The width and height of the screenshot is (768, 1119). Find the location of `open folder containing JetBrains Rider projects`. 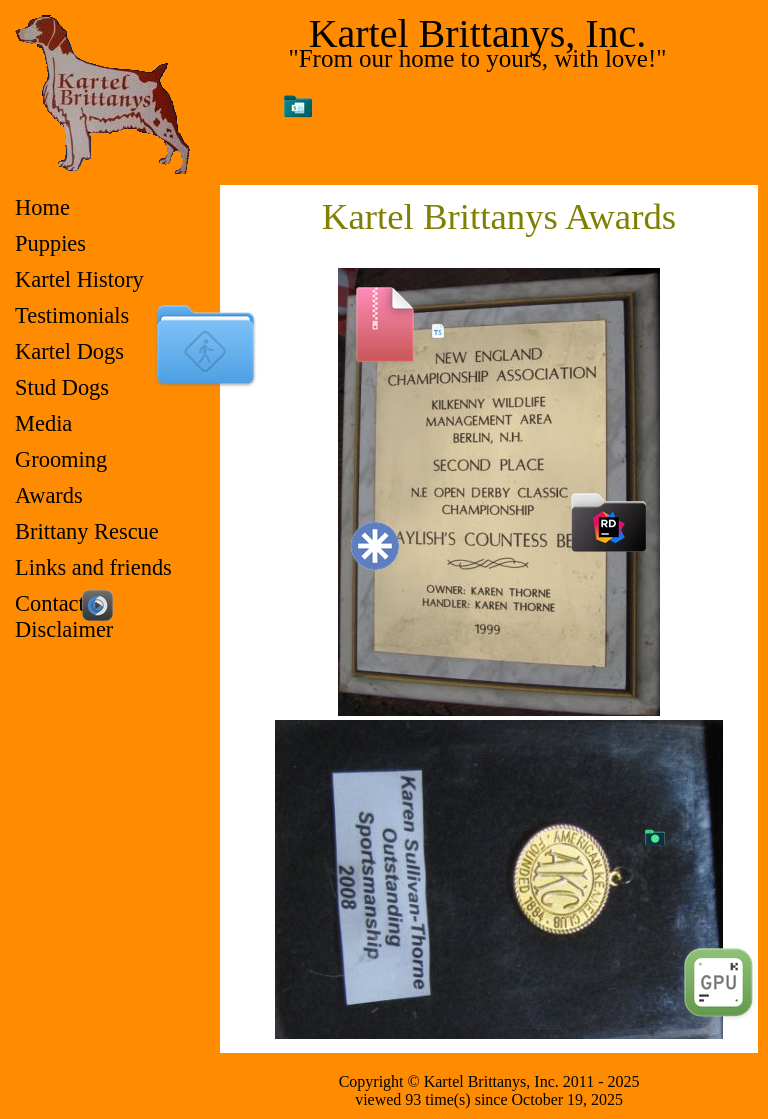

open folder containing JetBrains Rider projects is located at coordinates (608, 524).